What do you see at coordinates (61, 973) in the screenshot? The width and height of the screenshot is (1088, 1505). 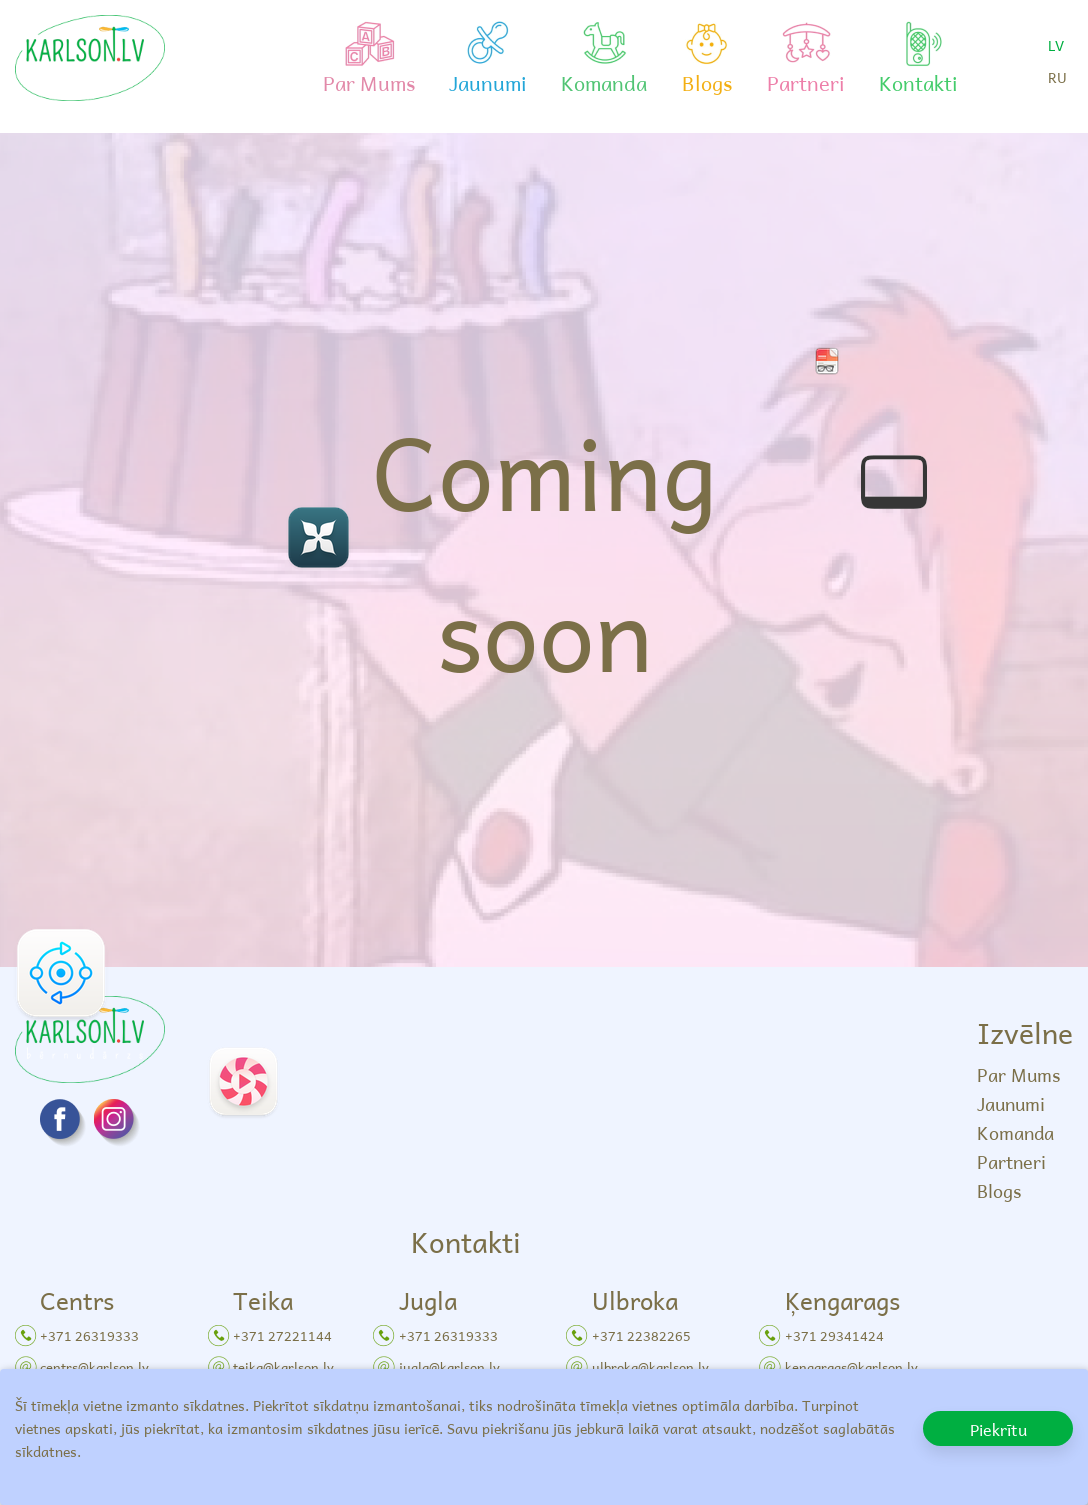 I see `open coolero cooling system control app` at bounding box center [61, 973].